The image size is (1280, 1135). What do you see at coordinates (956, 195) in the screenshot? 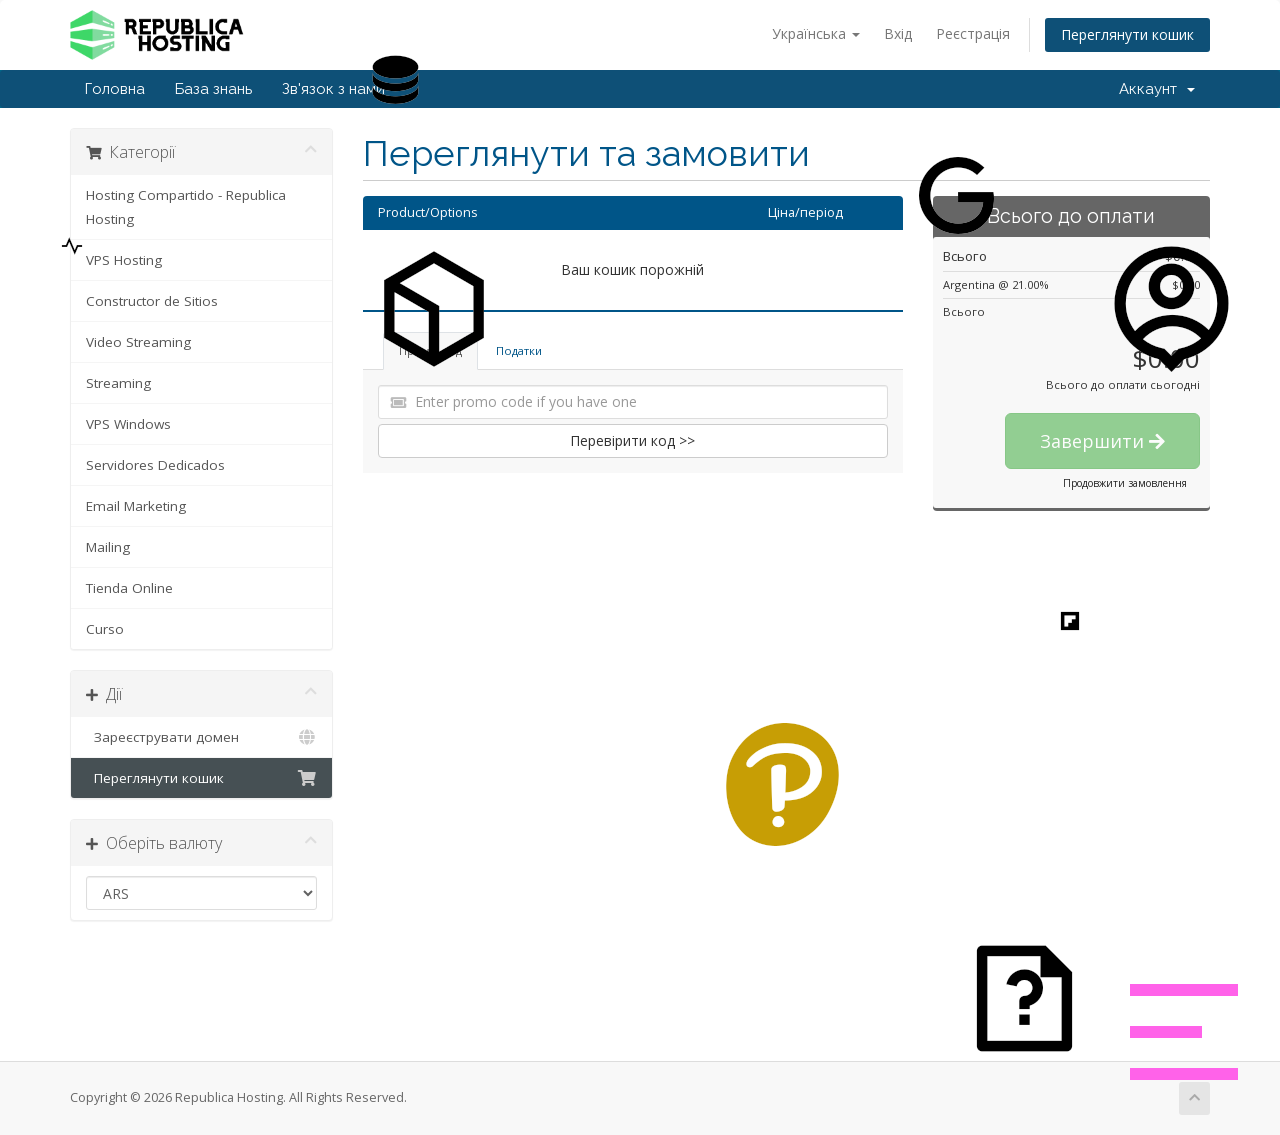
I see `sign in with Google` at bounding box center [956, 195].